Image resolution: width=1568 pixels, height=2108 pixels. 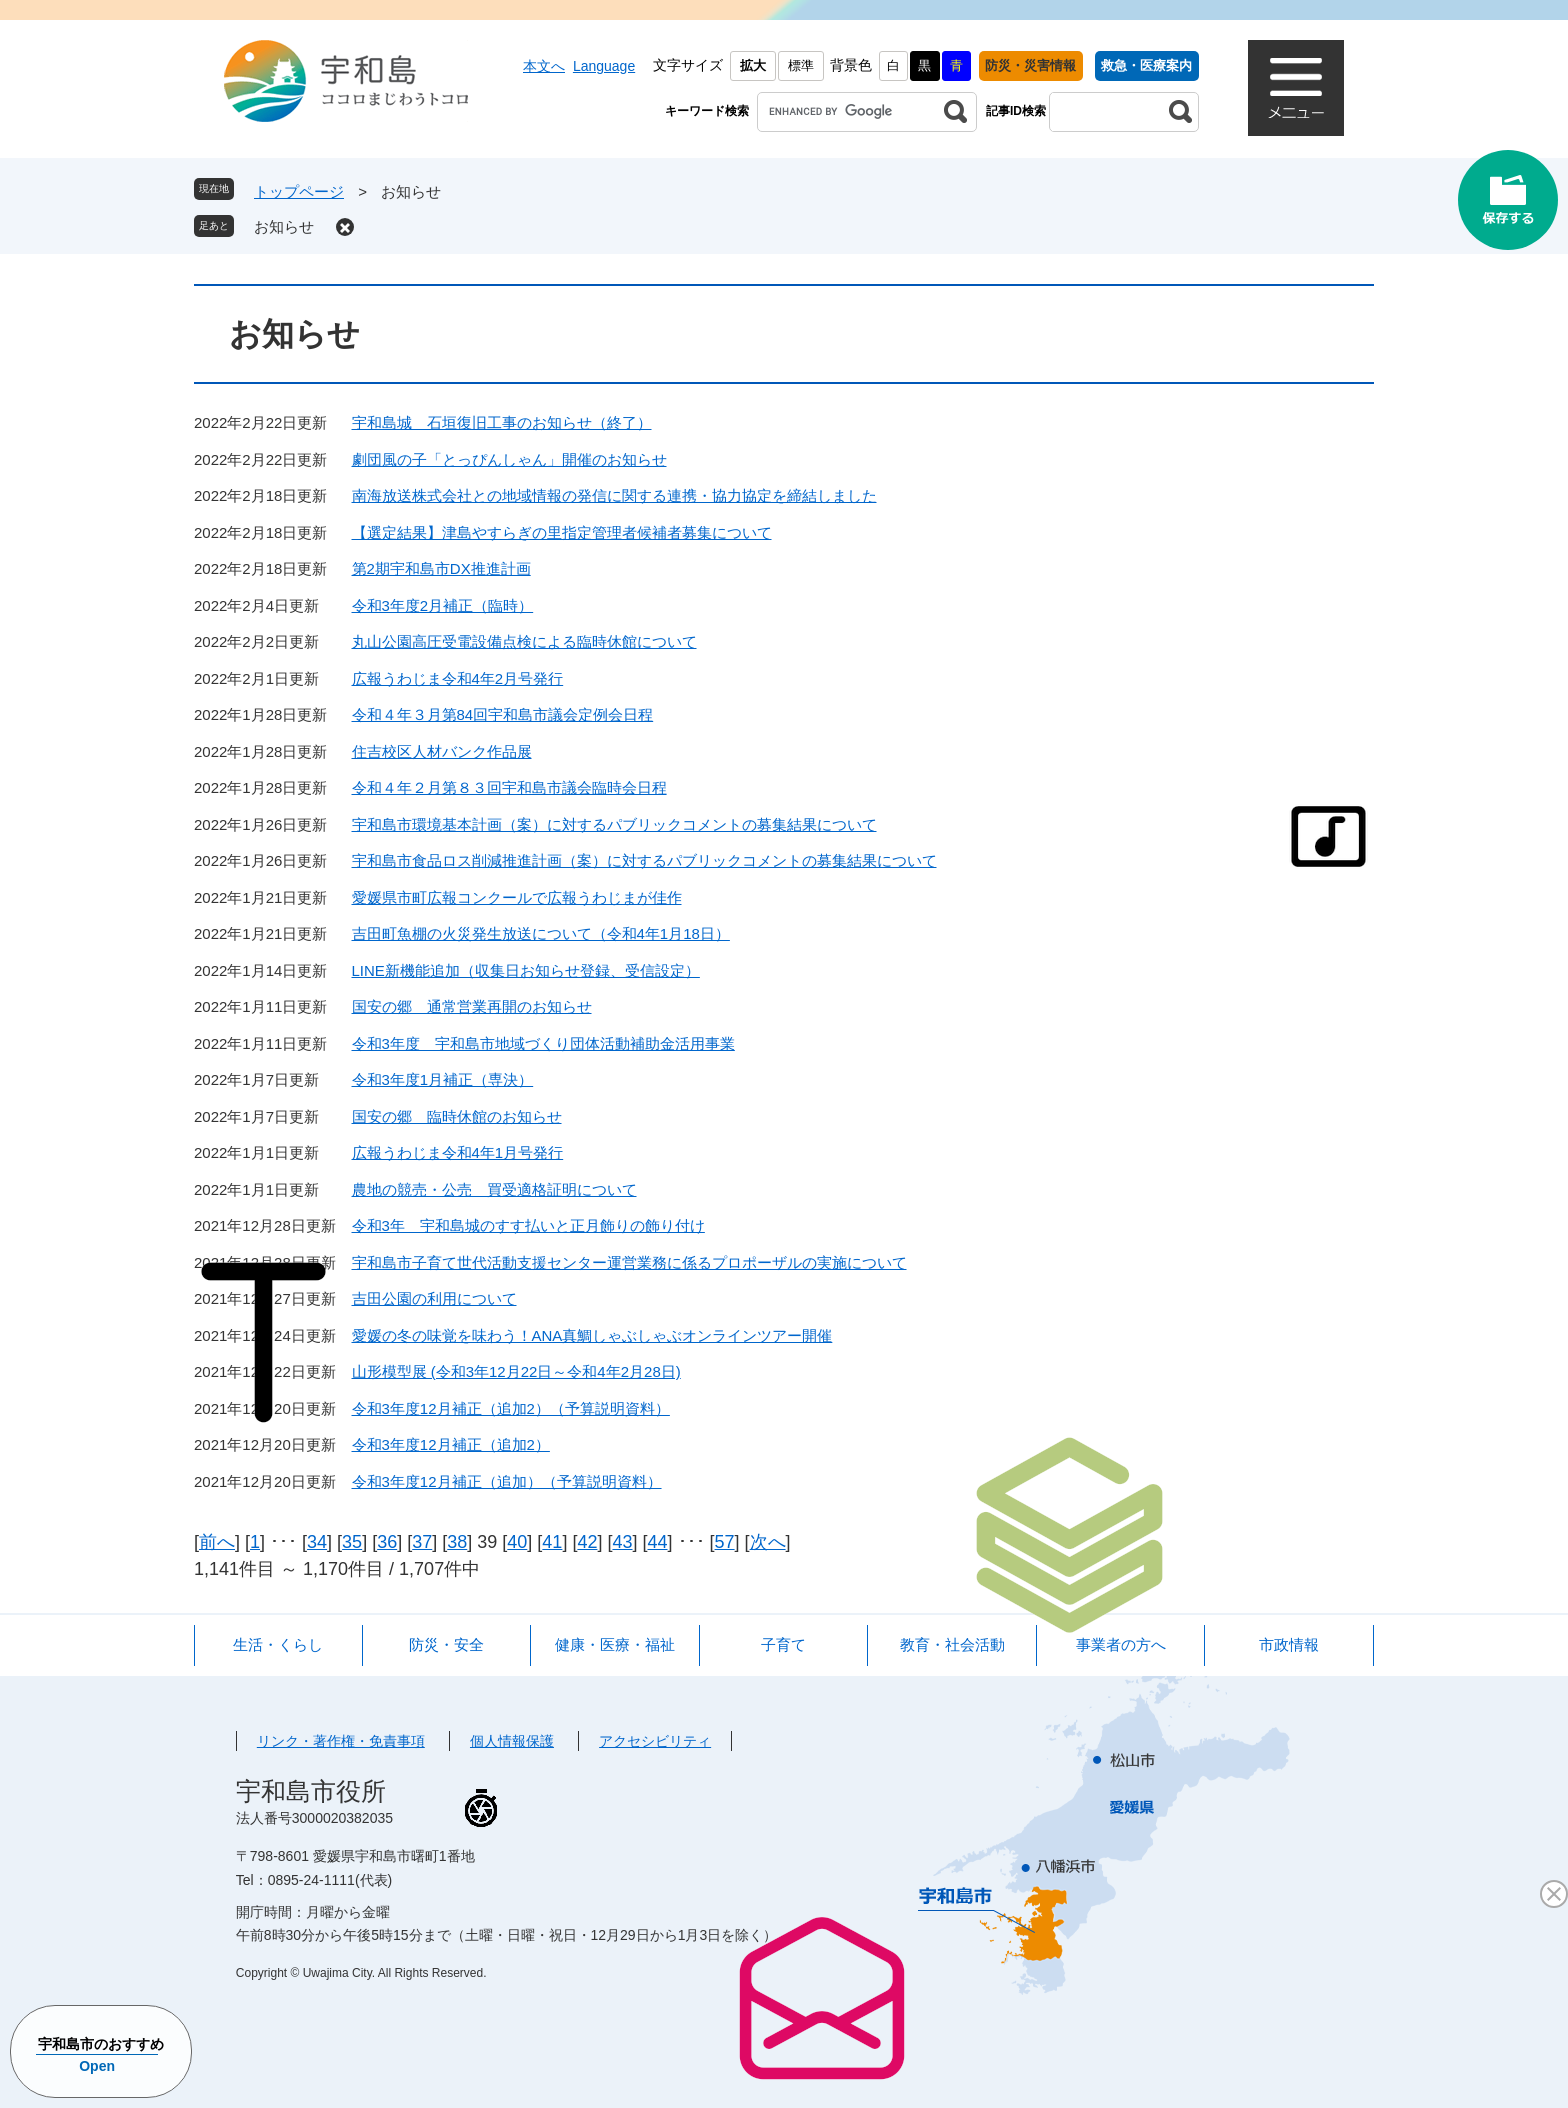 I want to click on adjust camera shutter speed settings, so click(x=481, y=1809).